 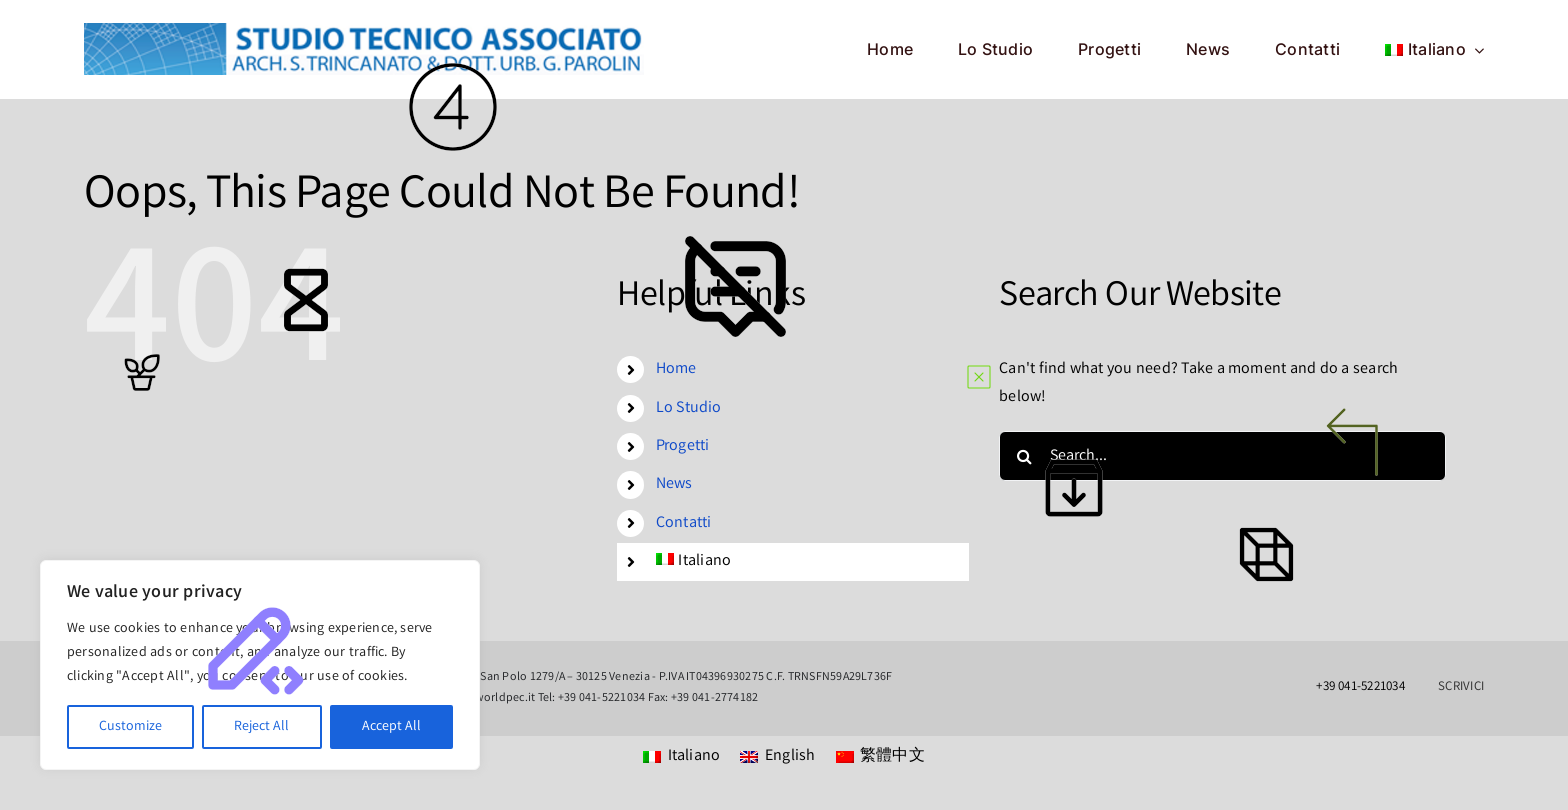 What do you see at coordinates (735, 286) in the screenshot?
I see `messaging is disabled or unavailable` at bounding box center [735, 286].